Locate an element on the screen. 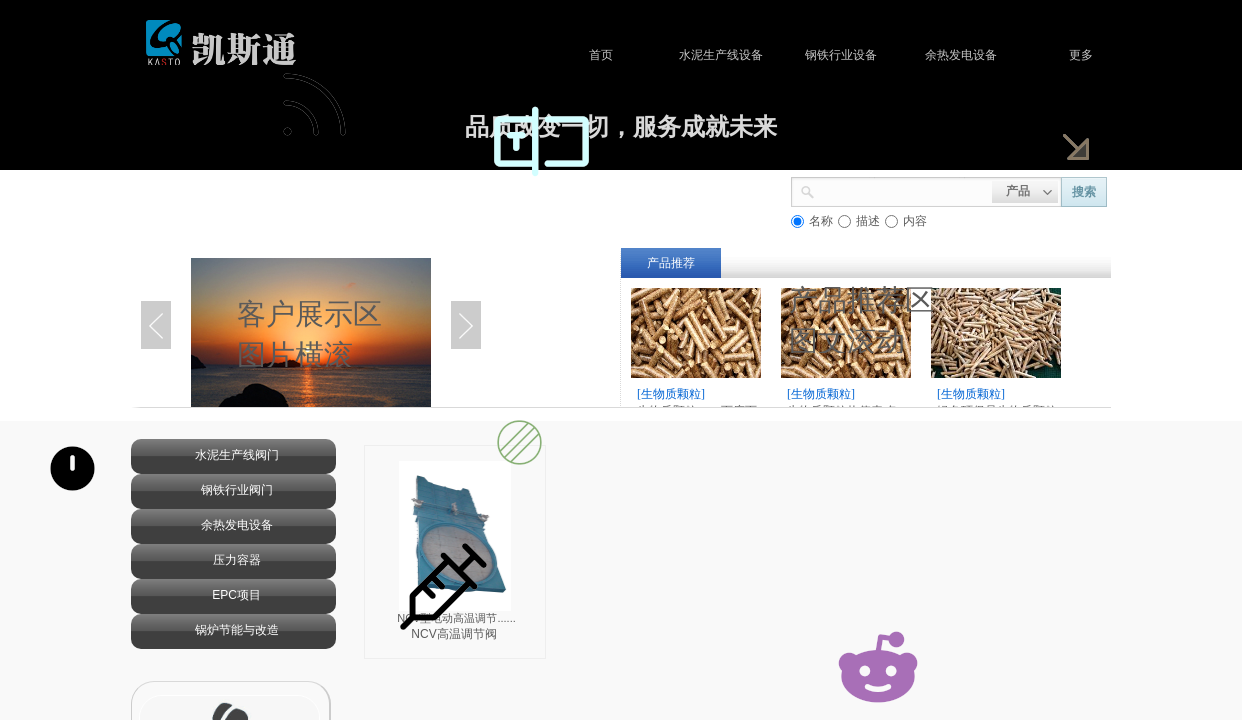 The height and width of the screenshot is (720, 1242). enter or edit text in a form field is located at coordinates (541, 141).